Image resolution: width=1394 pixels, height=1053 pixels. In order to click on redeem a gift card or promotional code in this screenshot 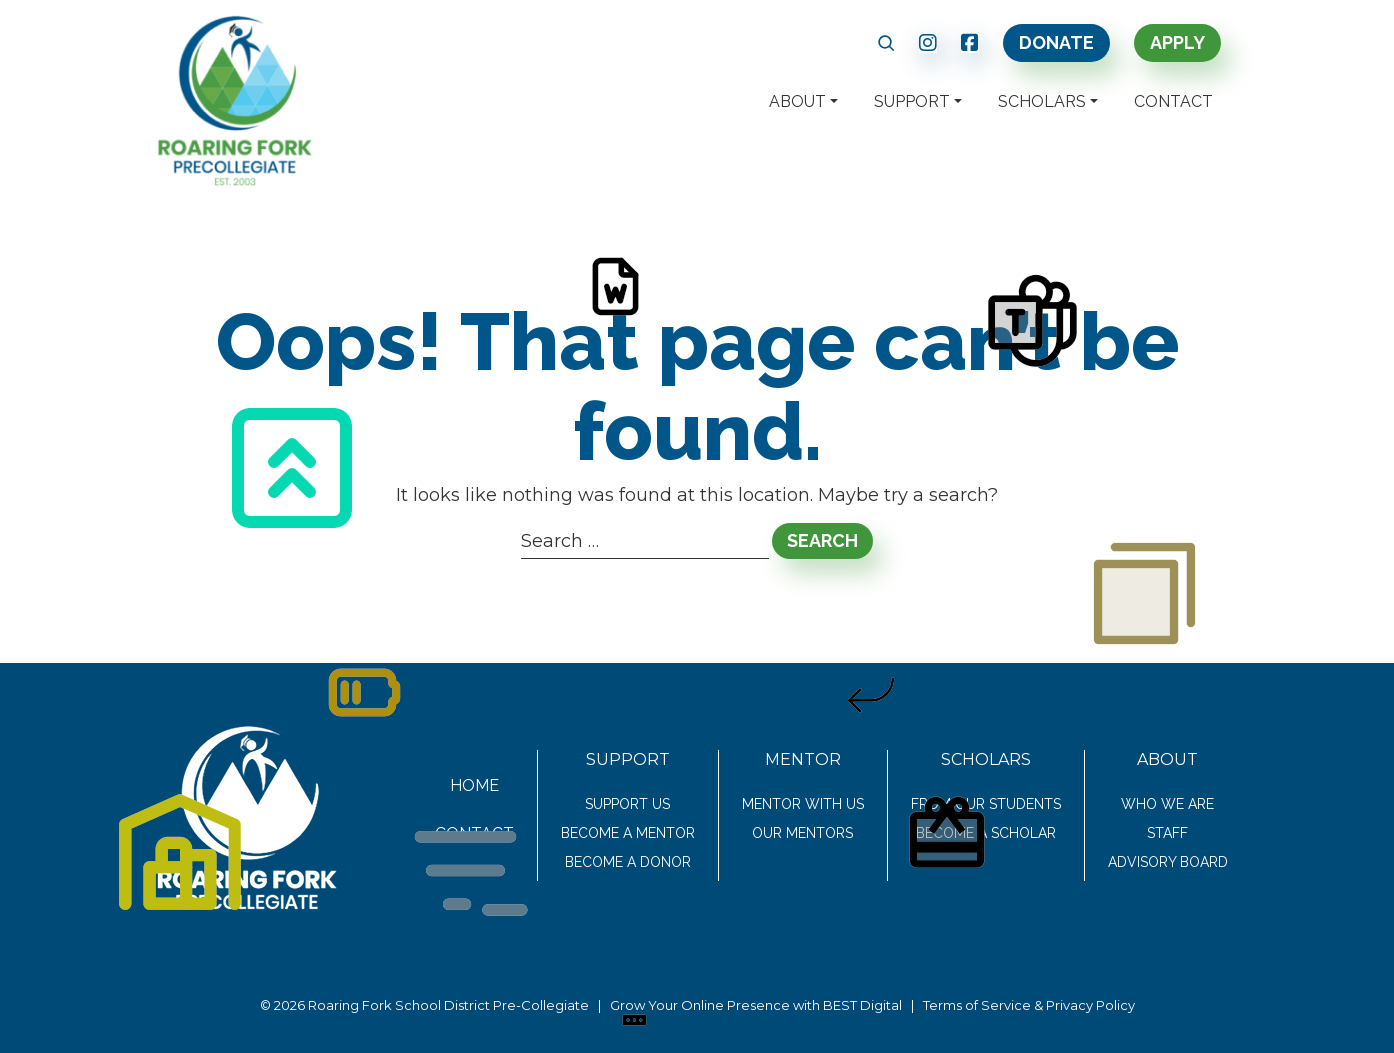, I will do `click(947, 834)`.